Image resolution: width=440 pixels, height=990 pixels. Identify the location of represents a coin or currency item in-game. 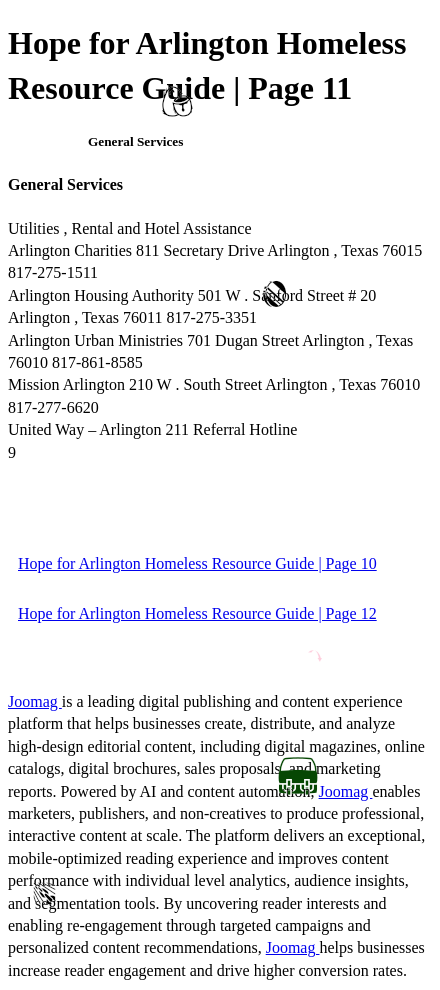
(275, 294).